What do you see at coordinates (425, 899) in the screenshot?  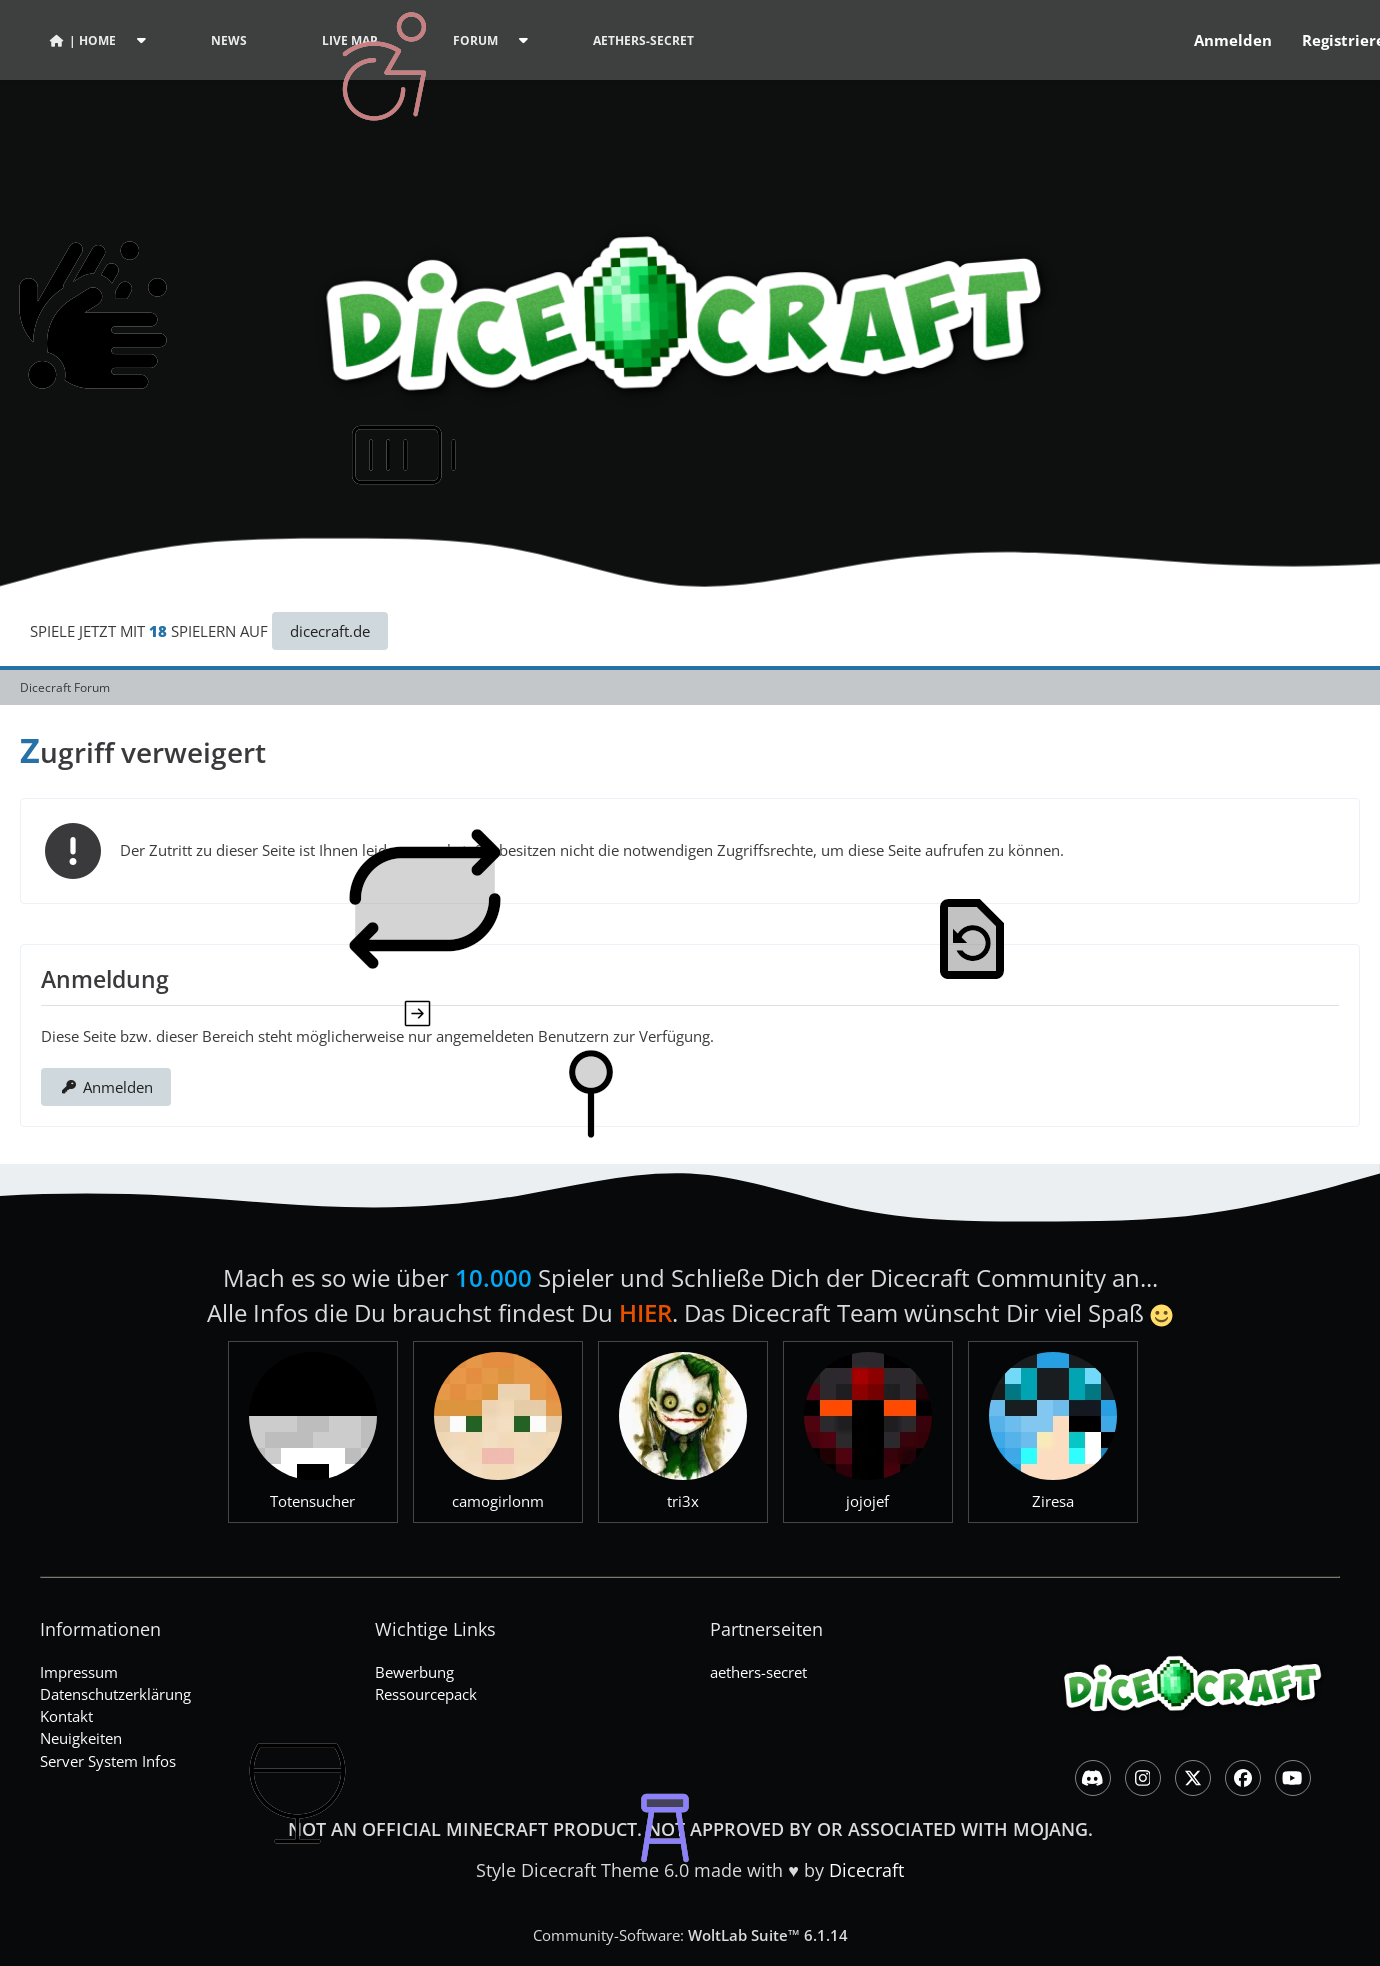 I see `toggle repeat mode for media playback` at bounding box center [425, 899].